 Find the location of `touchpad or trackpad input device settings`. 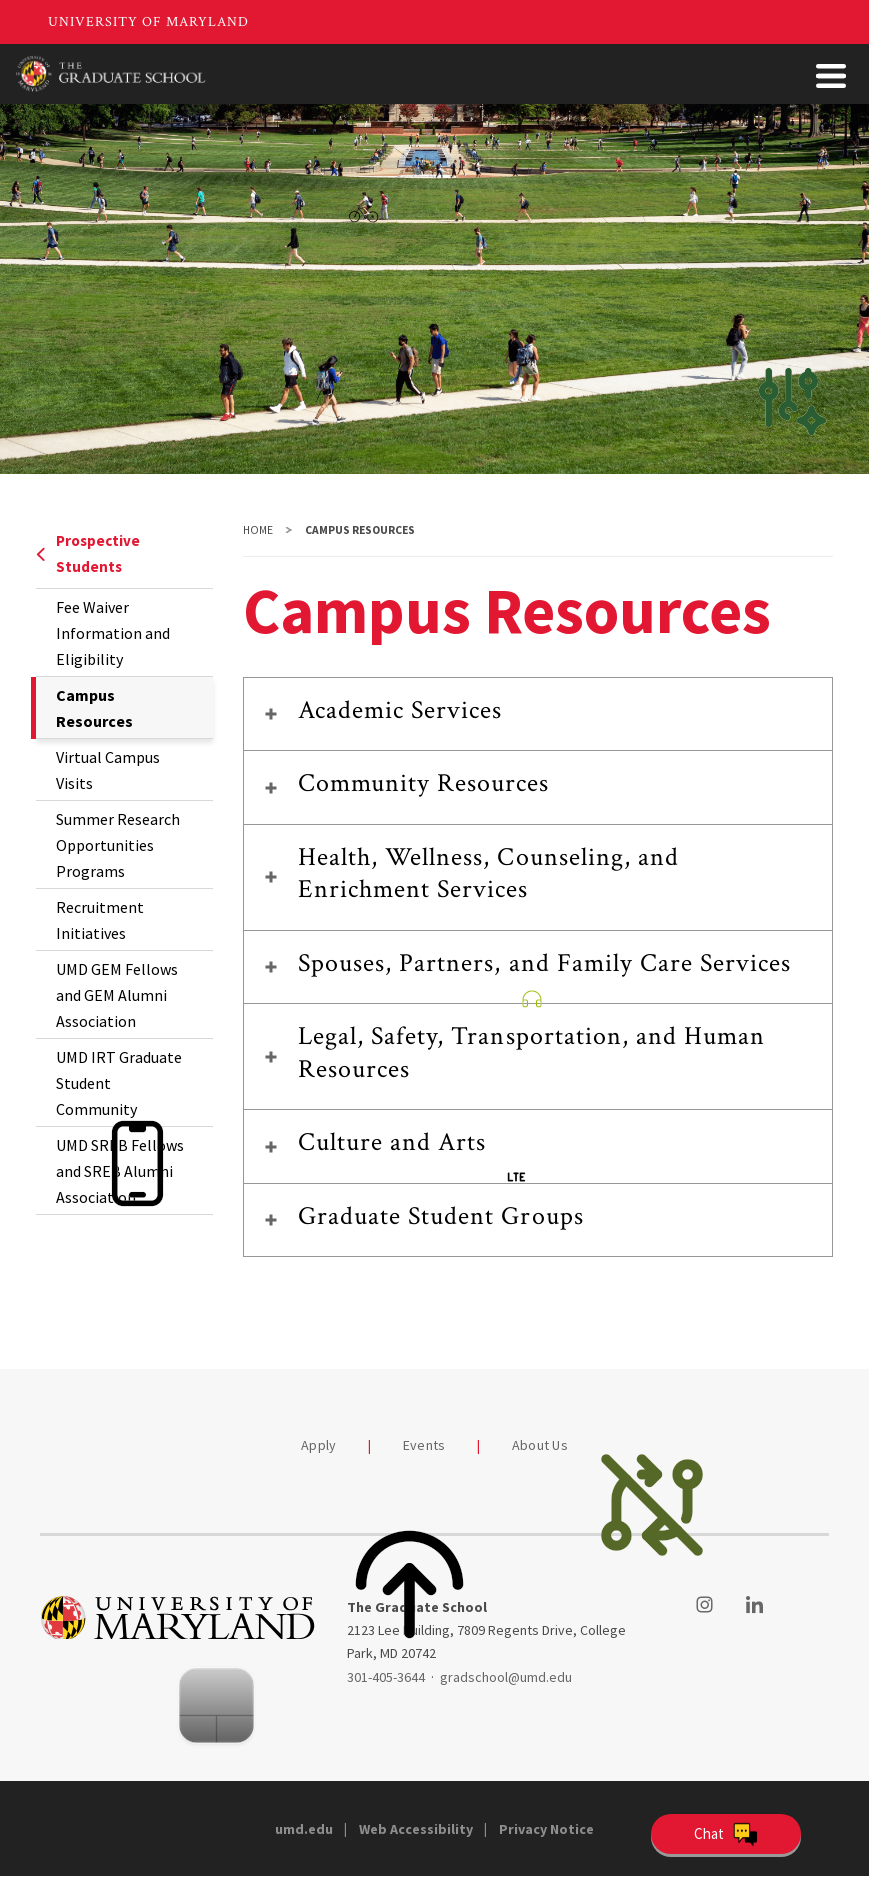

touchpad or trackpad input device settings is located at coordinates (216, 1705).